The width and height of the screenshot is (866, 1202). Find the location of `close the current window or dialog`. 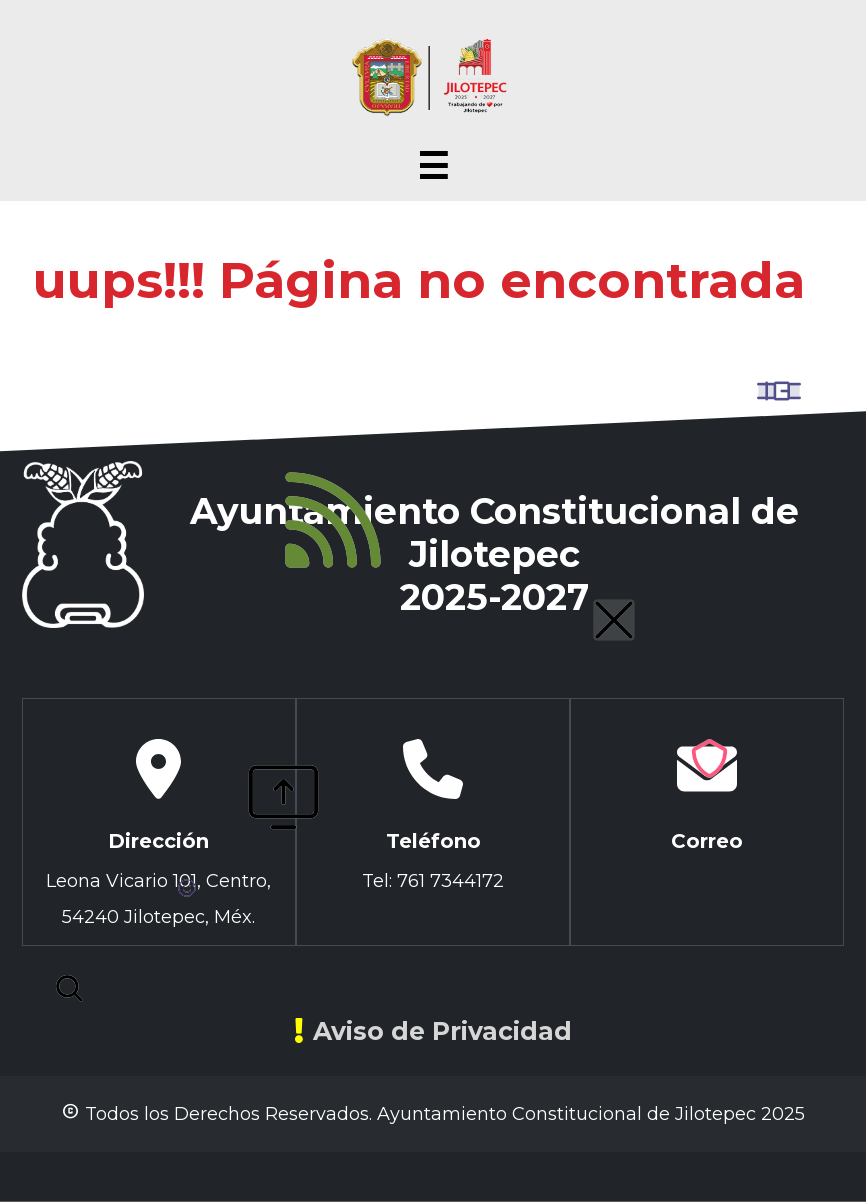

close the current window or dialog is located at coordinates (614, 620).